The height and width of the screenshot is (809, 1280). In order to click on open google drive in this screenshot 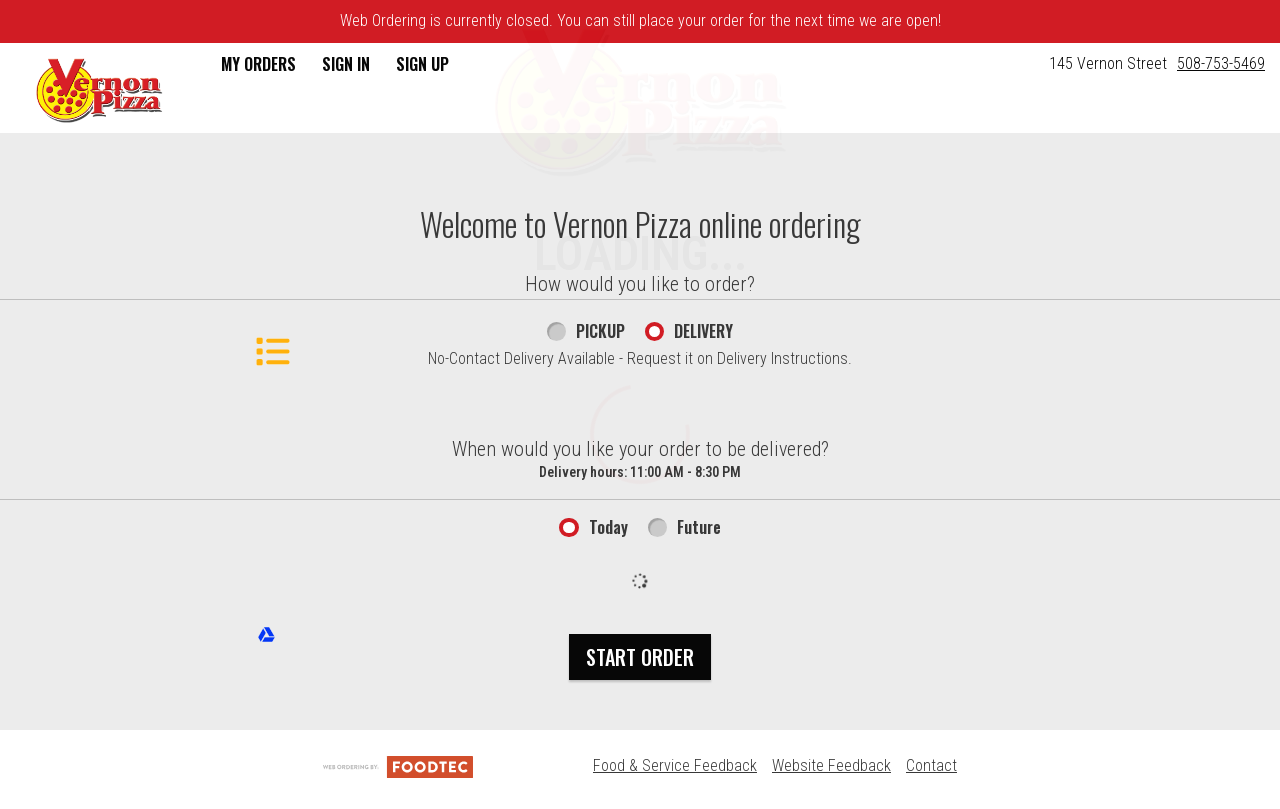, I will do `click(266, 634)`.